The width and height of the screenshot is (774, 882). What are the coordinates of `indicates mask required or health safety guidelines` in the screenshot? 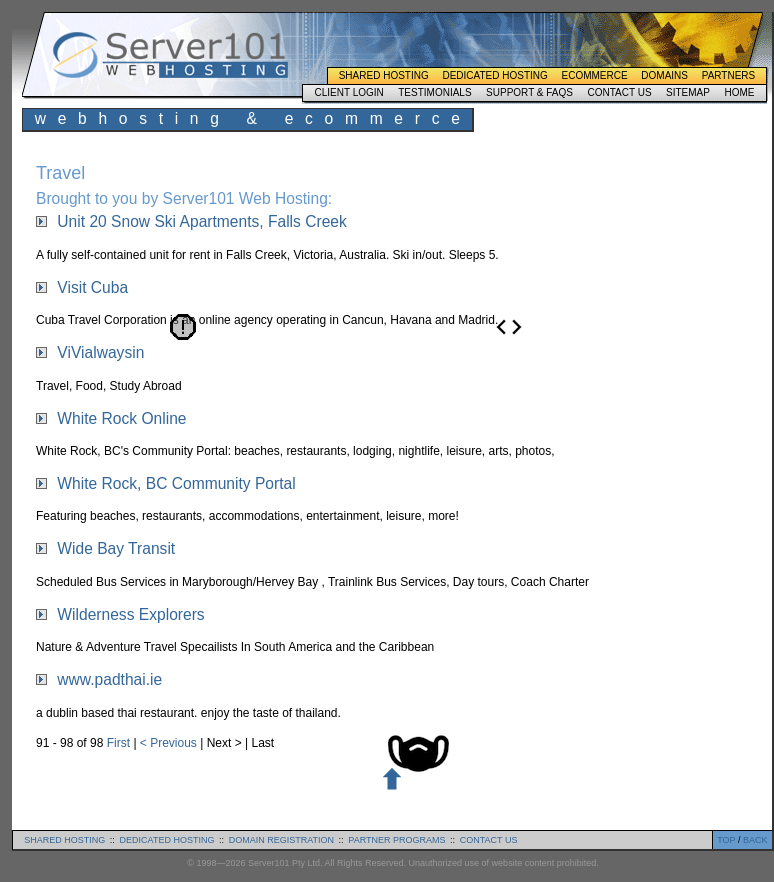 It's located at (418, 753).